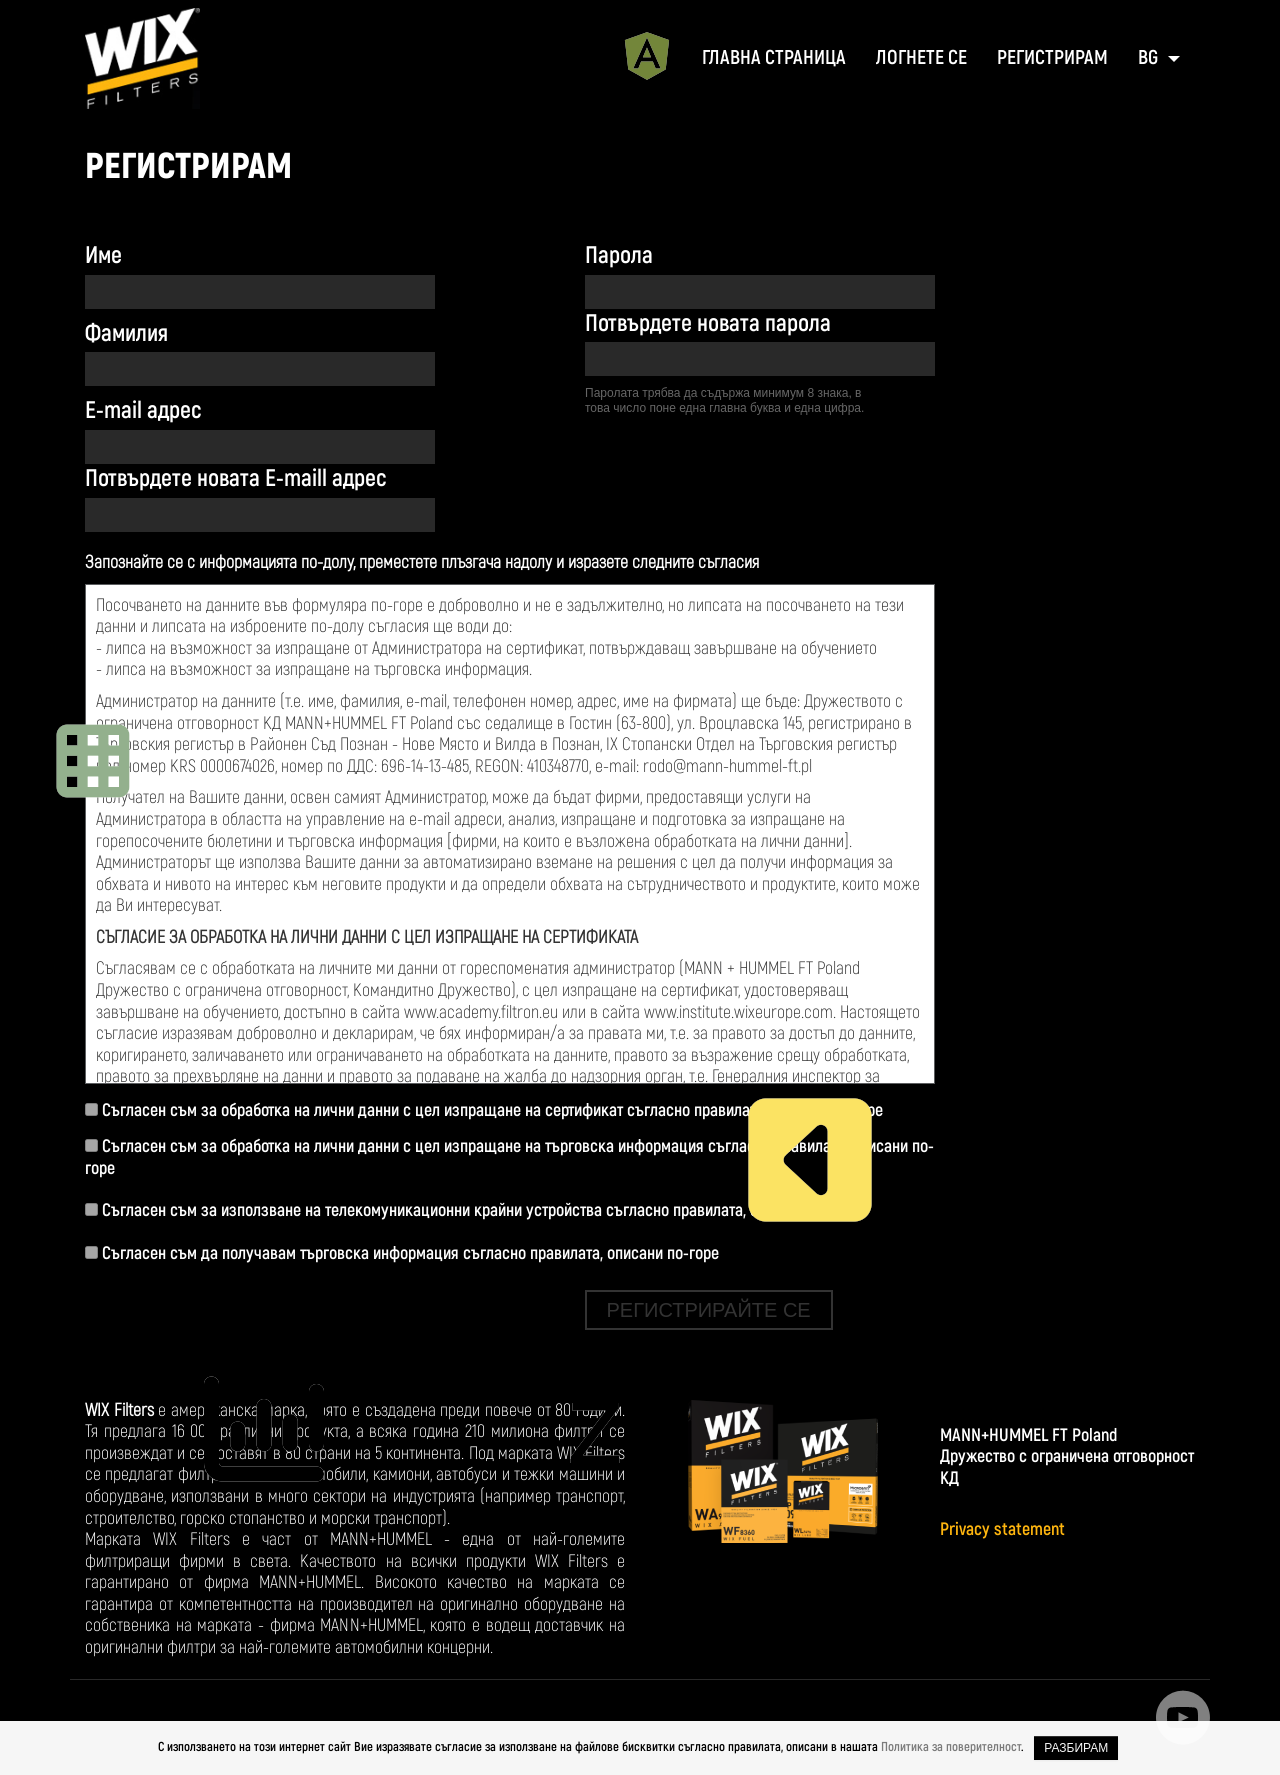  I want to click on switch to grid view, so click(93, 761).